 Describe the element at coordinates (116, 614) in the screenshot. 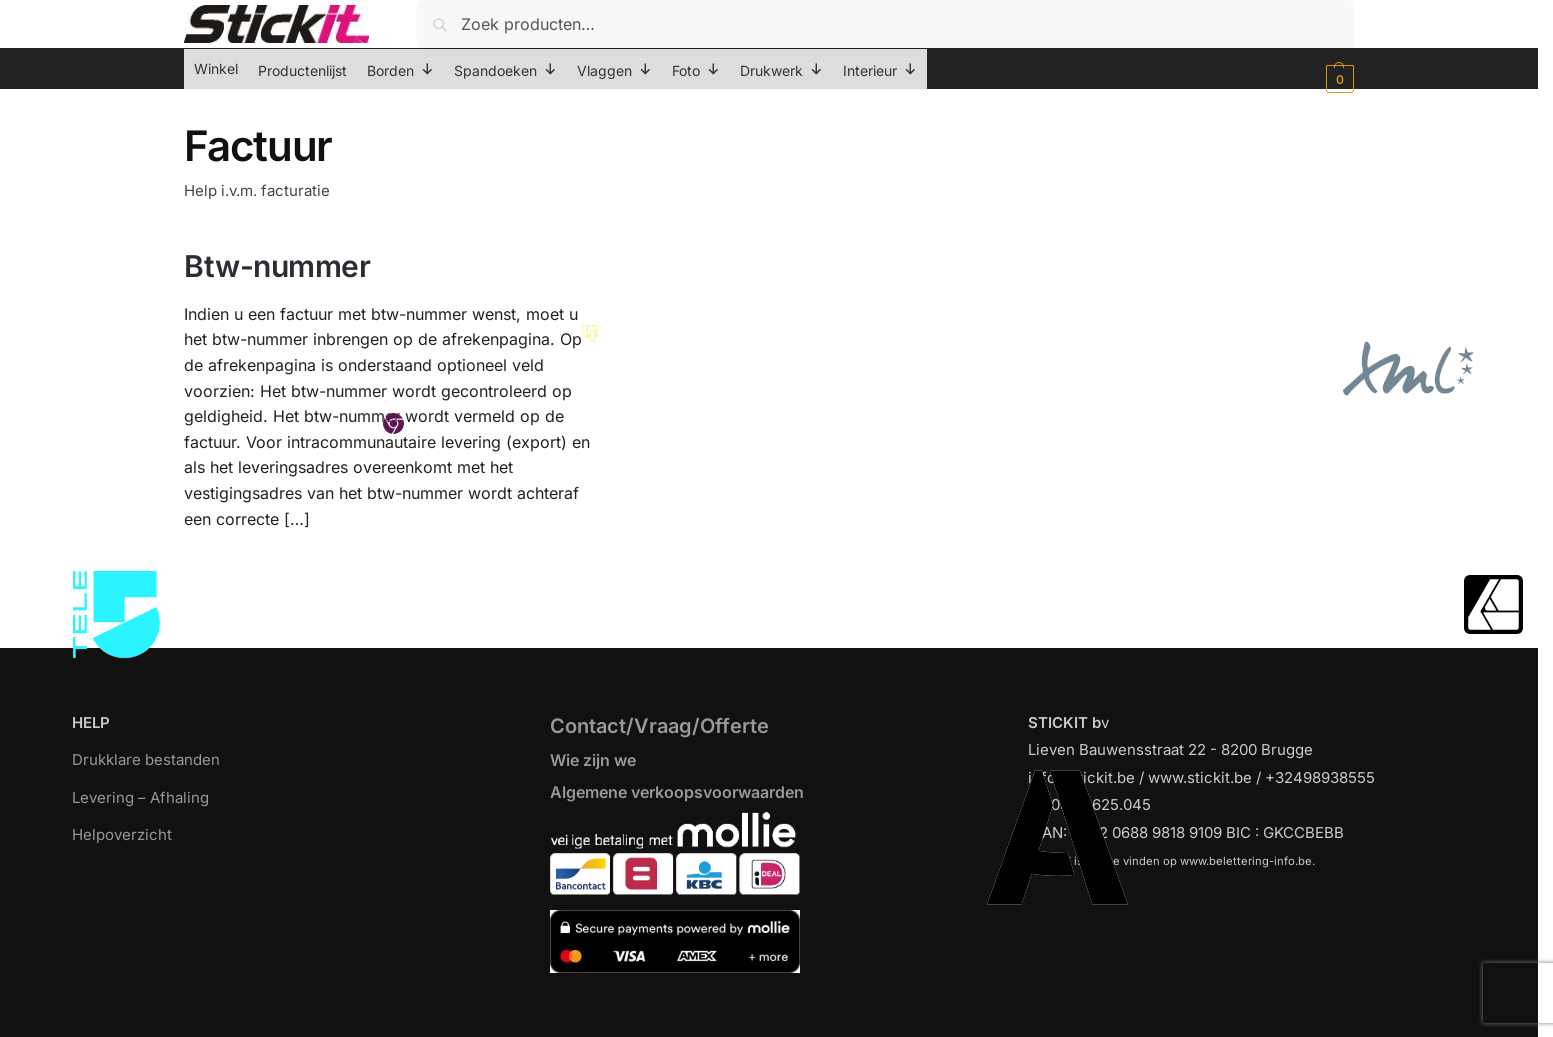

I see `visit the Tele 5 television network website` at that location.